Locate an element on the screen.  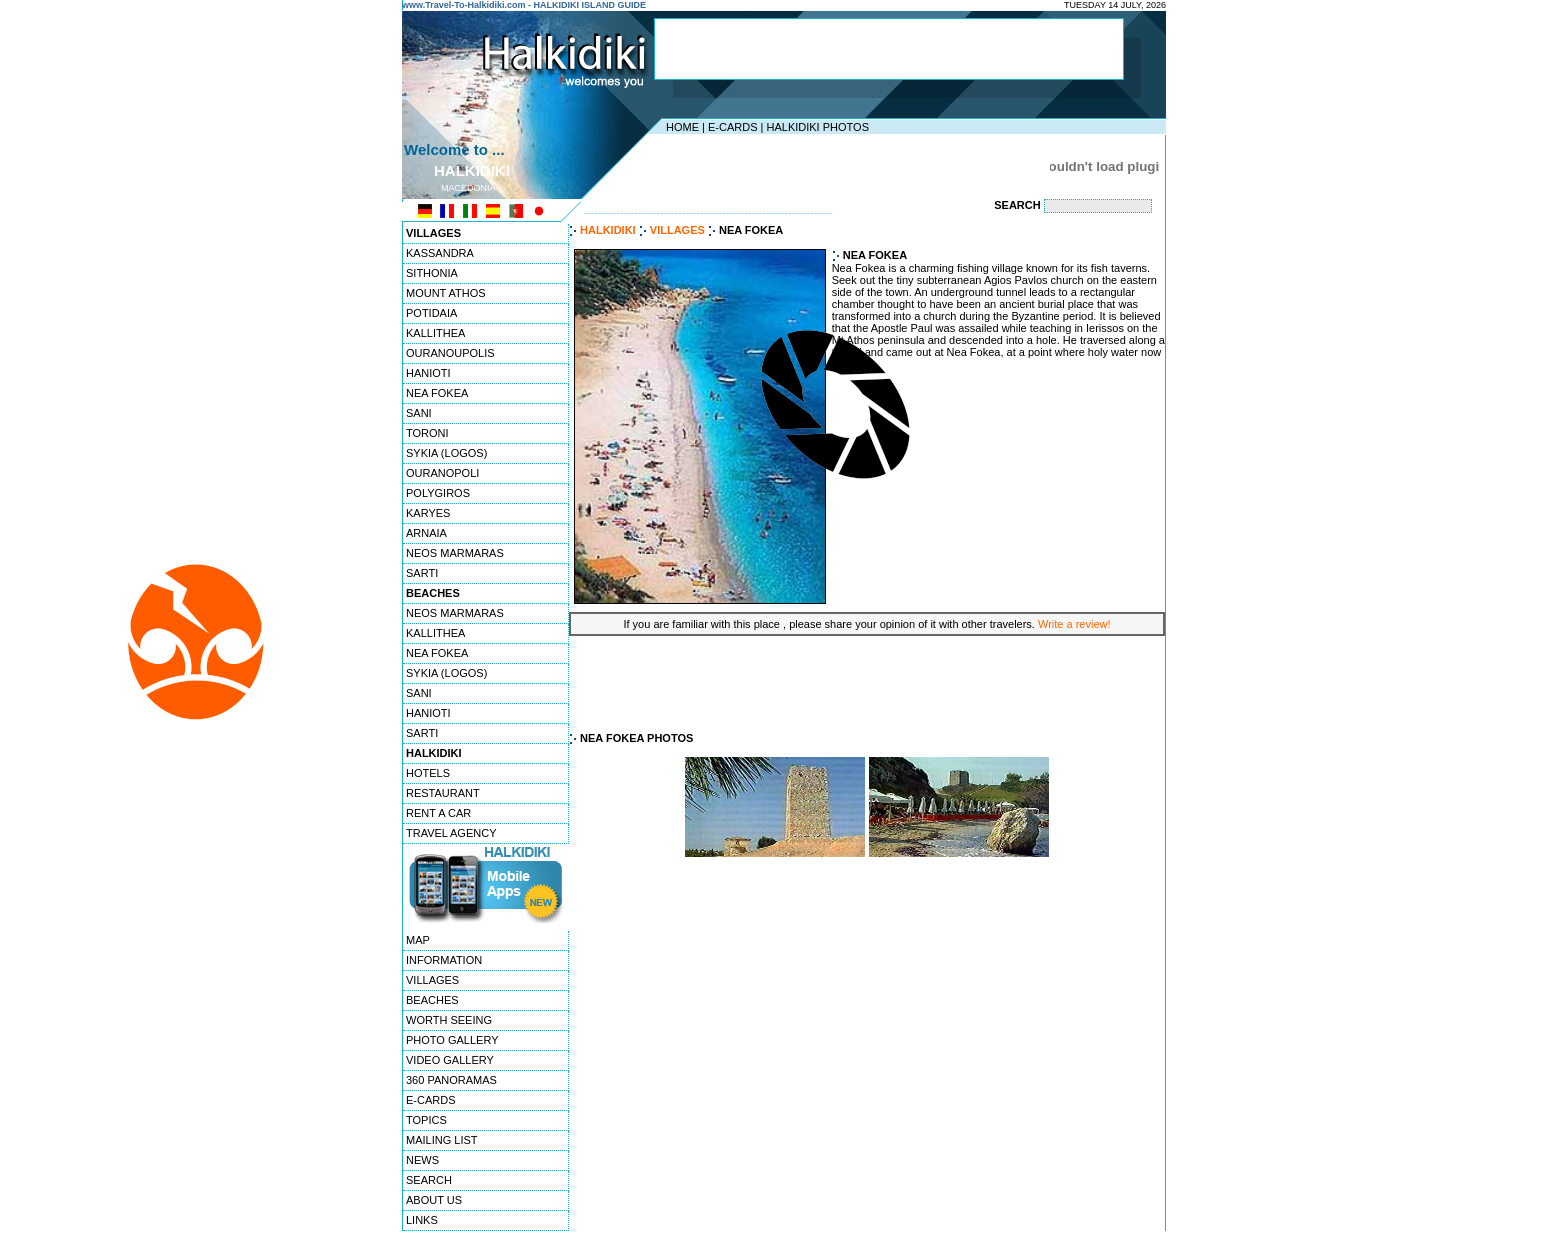
adjust camera aperture settings is located at coordinates (836, 405).